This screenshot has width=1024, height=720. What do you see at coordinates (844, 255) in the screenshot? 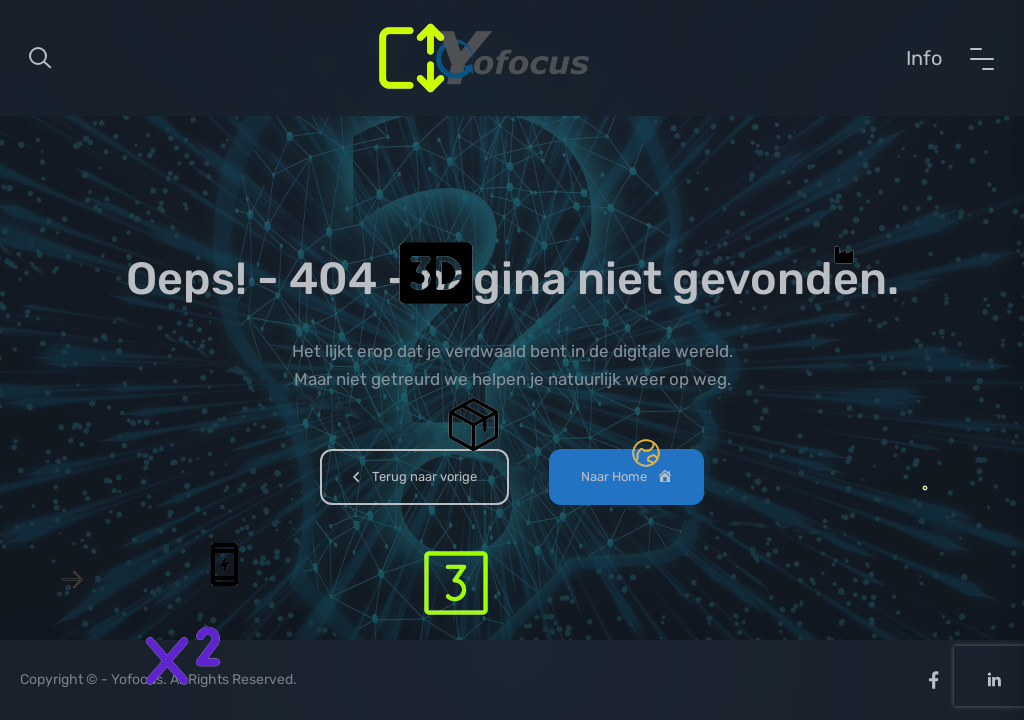
I see `view industrial or manufacturing settings` at bounding box center [844, 255].